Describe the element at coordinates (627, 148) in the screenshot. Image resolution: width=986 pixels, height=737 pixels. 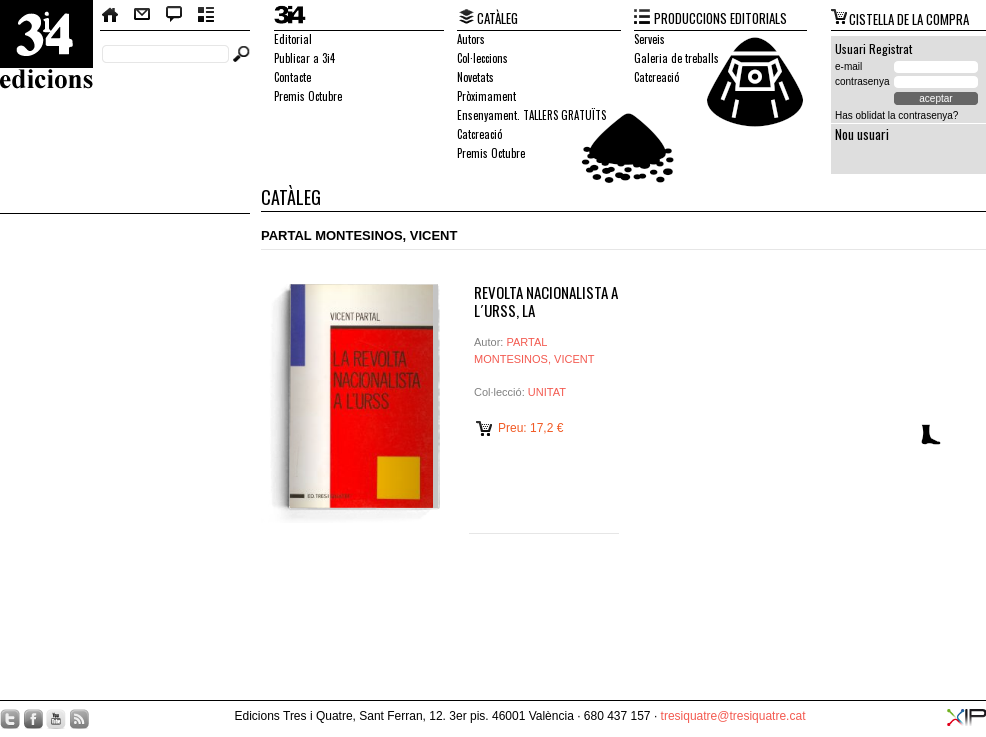
I see `indicates powder or granular material in inventory` at that location.